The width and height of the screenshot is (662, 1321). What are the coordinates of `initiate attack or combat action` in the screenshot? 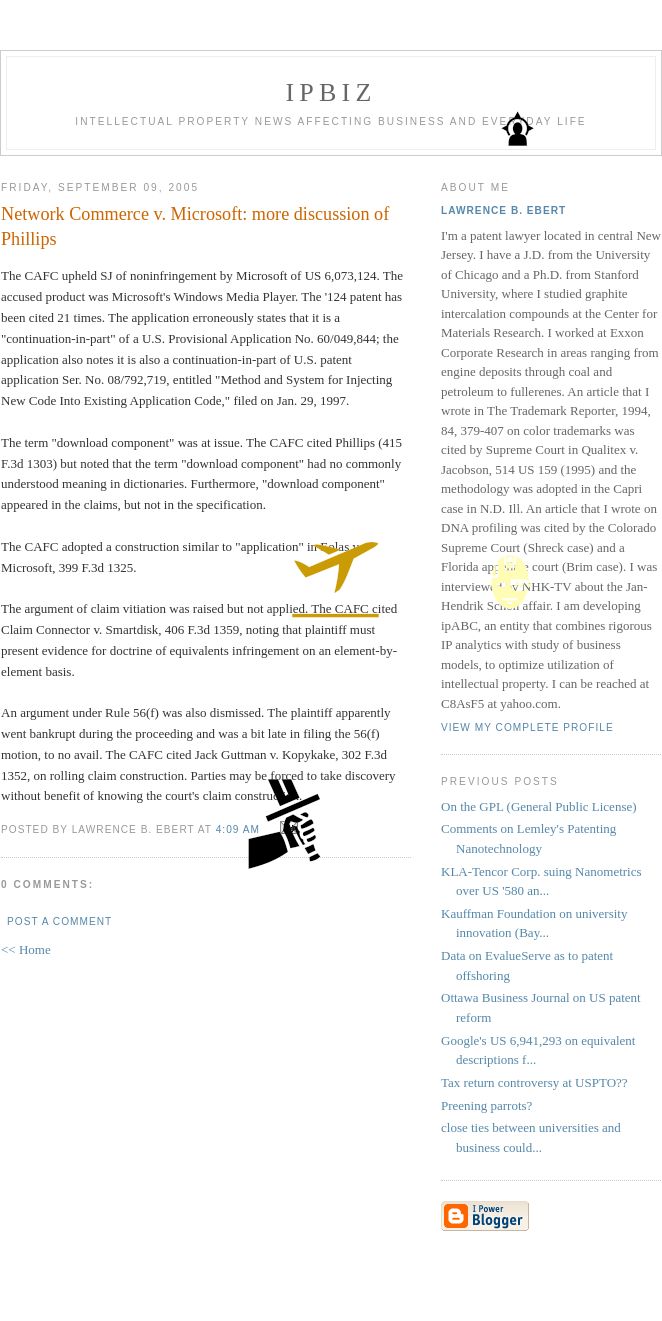 It's located at (293, 824).